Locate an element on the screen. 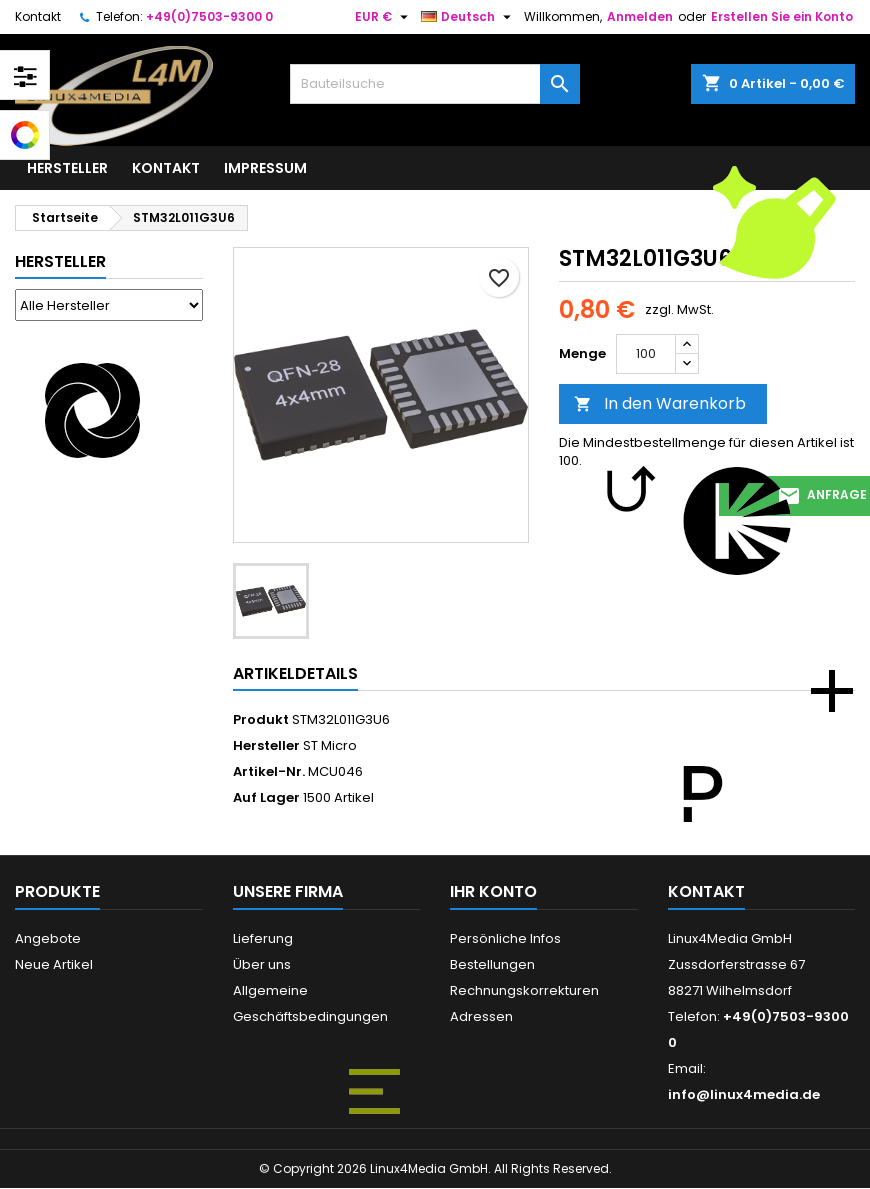 This screenshot has width=870, height=1189. open navigation menu is located at coordinates (374, 1091).